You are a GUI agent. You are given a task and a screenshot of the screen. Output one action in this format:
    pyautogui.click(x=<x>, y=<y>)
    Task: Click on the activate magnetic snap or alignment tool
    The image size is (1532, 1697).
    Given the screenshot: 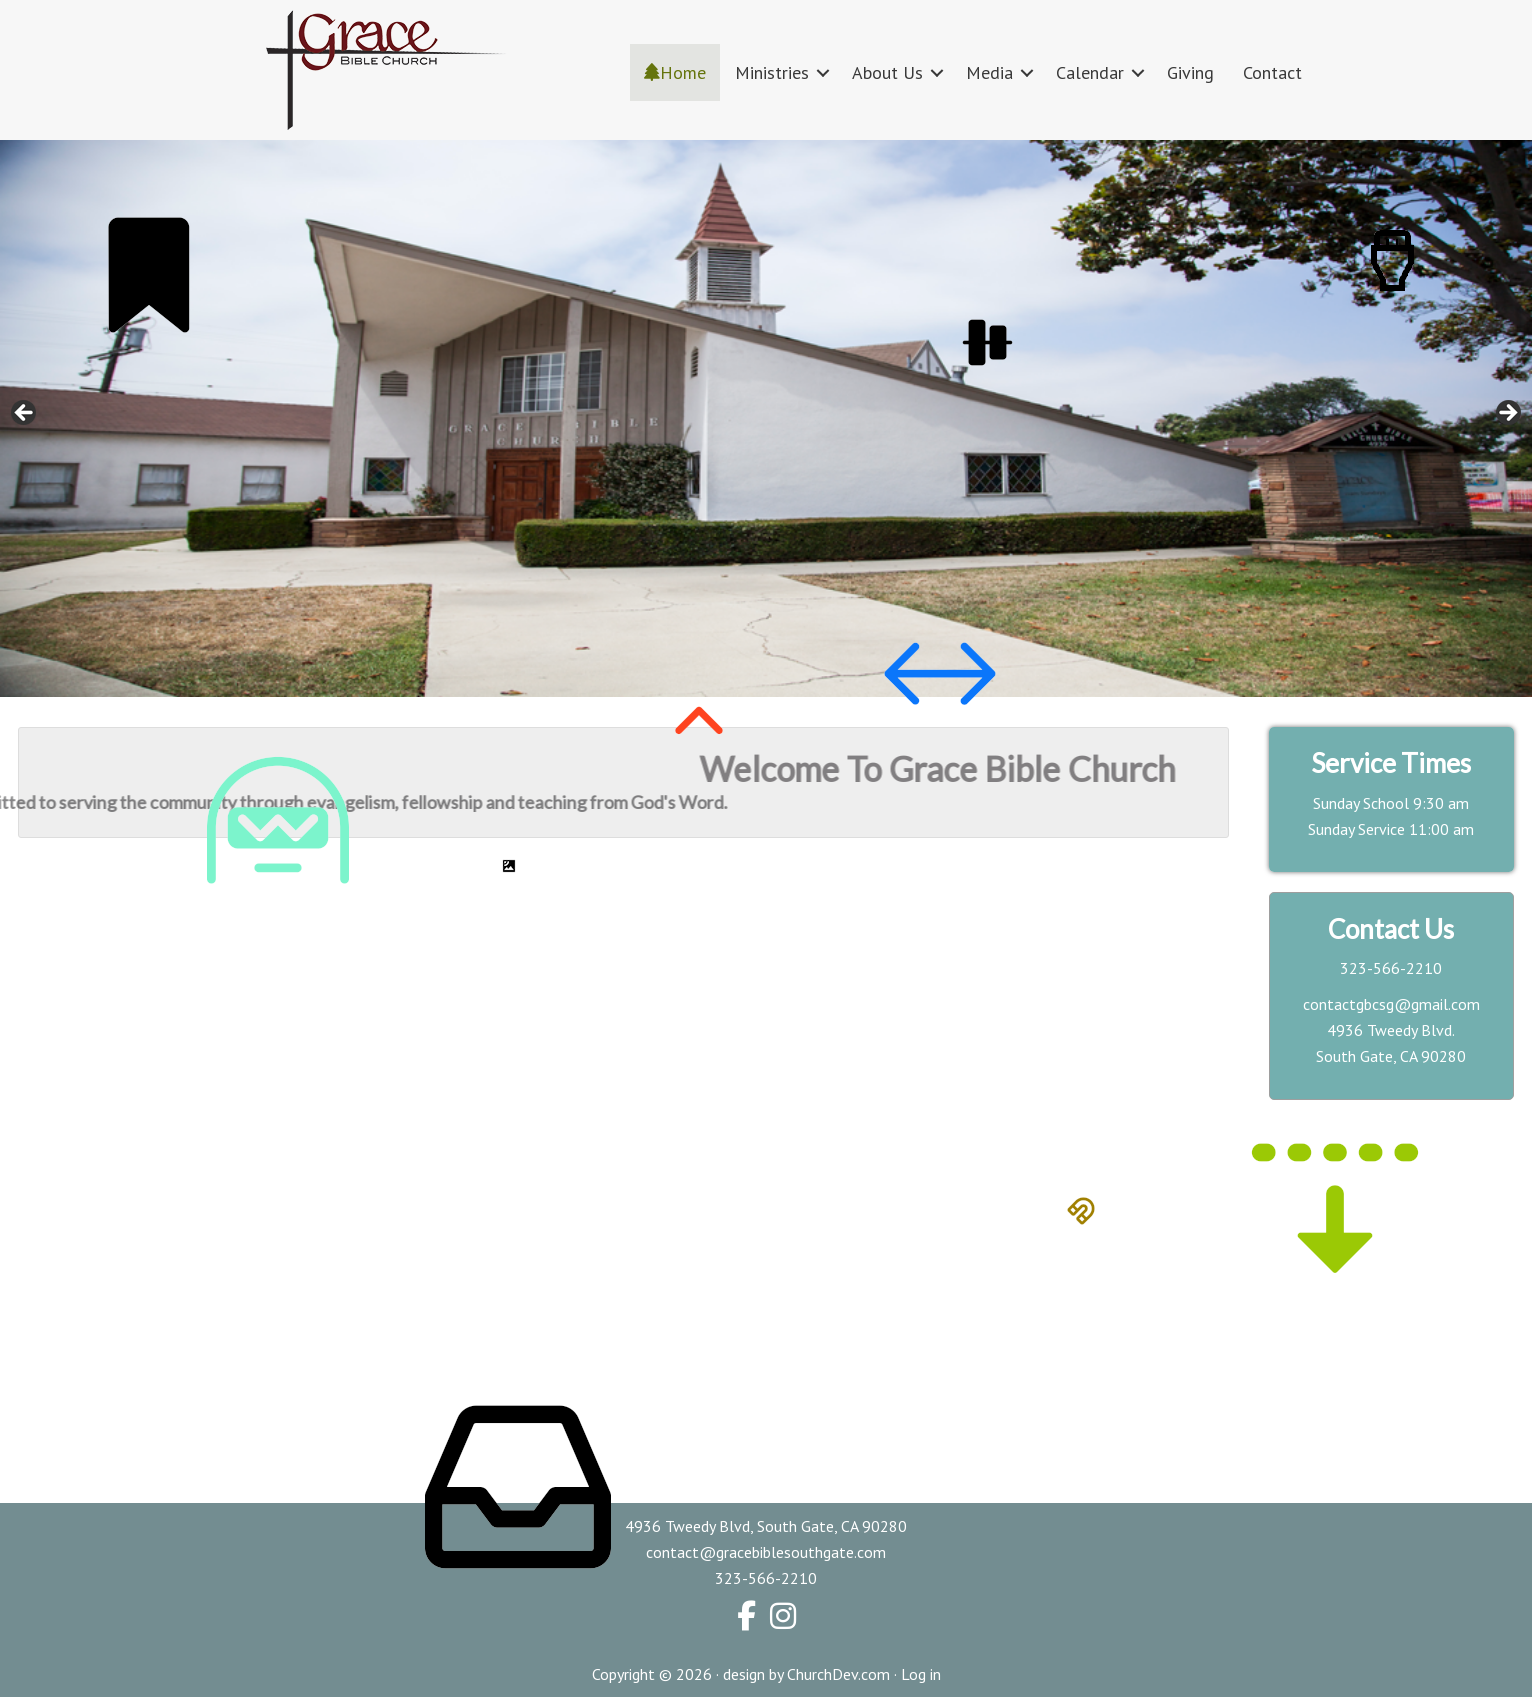 What is the action you would take?
    pyautogui.click(x=1081, y=1210)
    